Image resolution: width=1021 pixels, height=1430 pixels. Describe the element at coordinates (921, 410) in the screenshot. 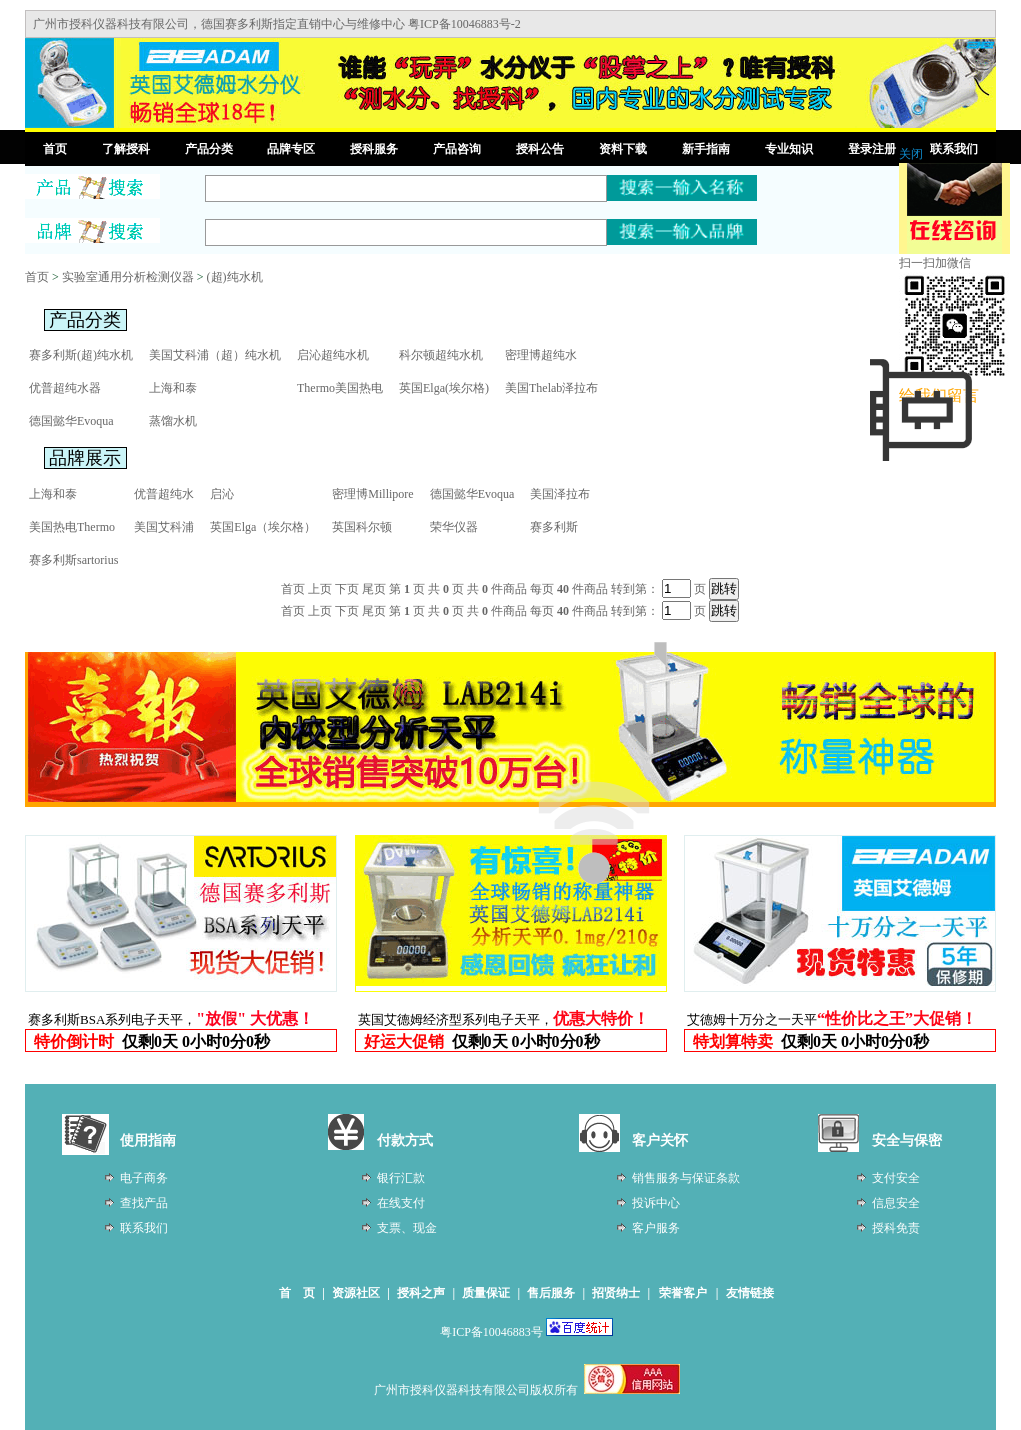

I see `access firmware settings and updates` at that location.